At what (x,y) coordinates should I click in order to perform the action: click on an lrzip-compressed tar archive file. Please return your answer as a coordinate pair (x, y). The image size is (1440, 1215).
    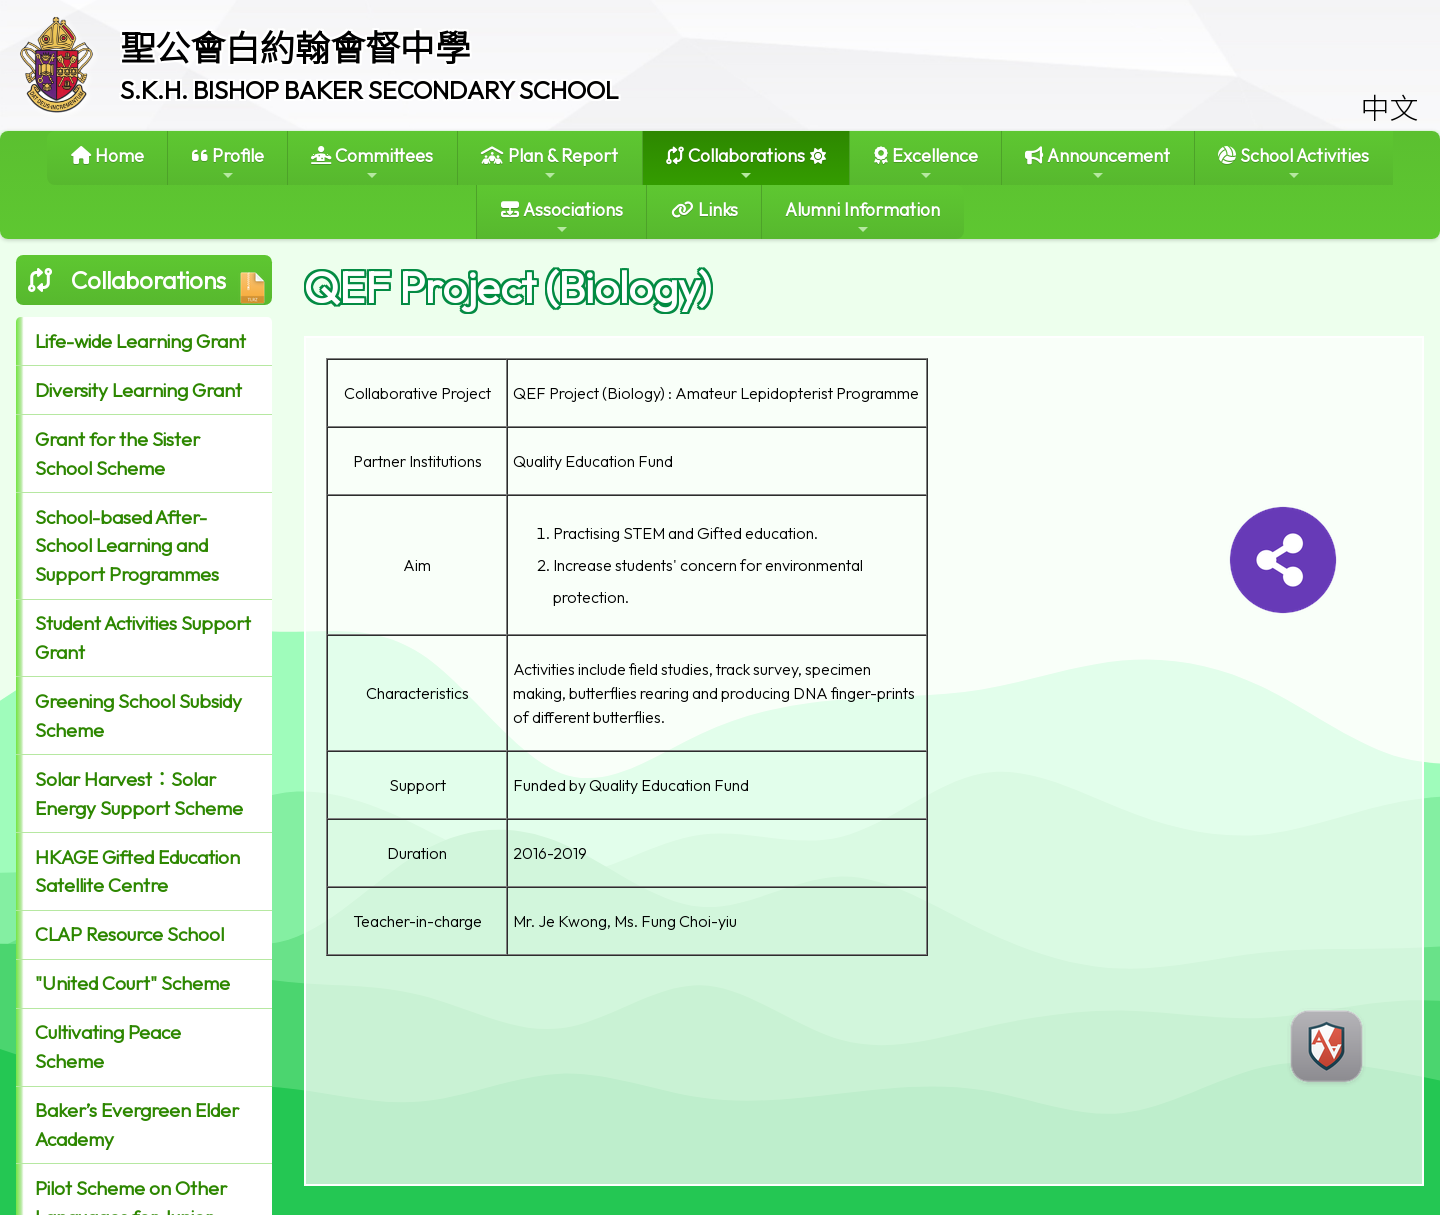
    Looking at the image, I should click on (252, 288).